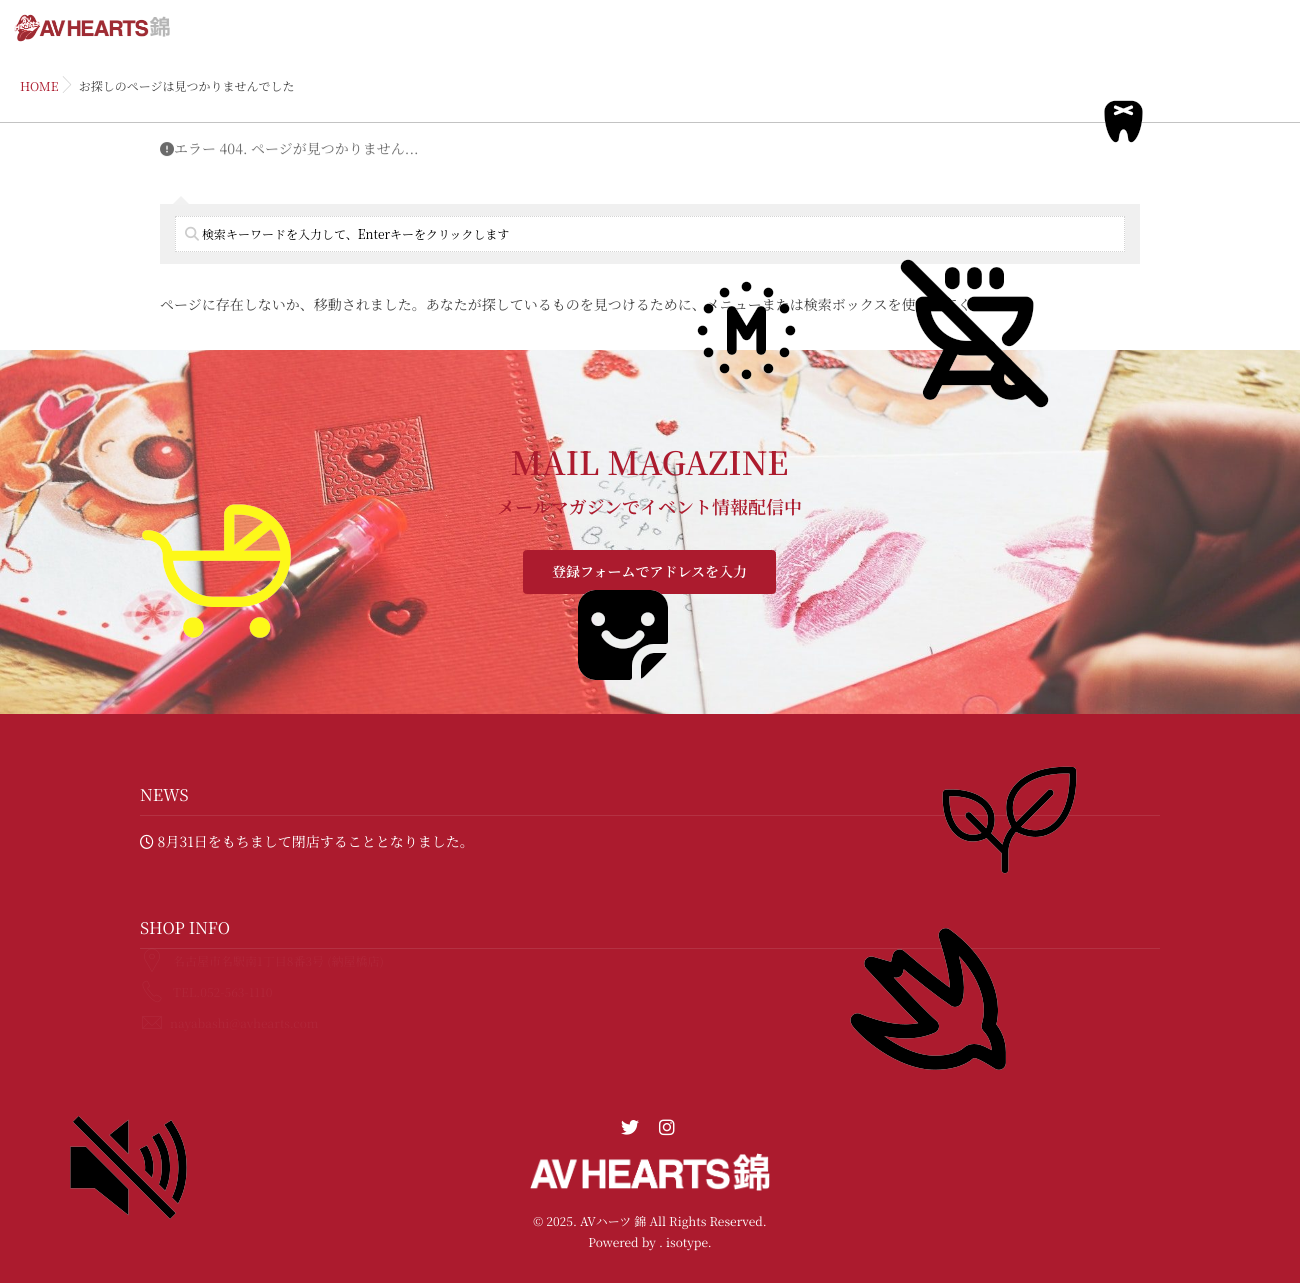 The height and width of the screenshot is (1283, 1300). I want to click on swift programming language logo, so click(928, 999).